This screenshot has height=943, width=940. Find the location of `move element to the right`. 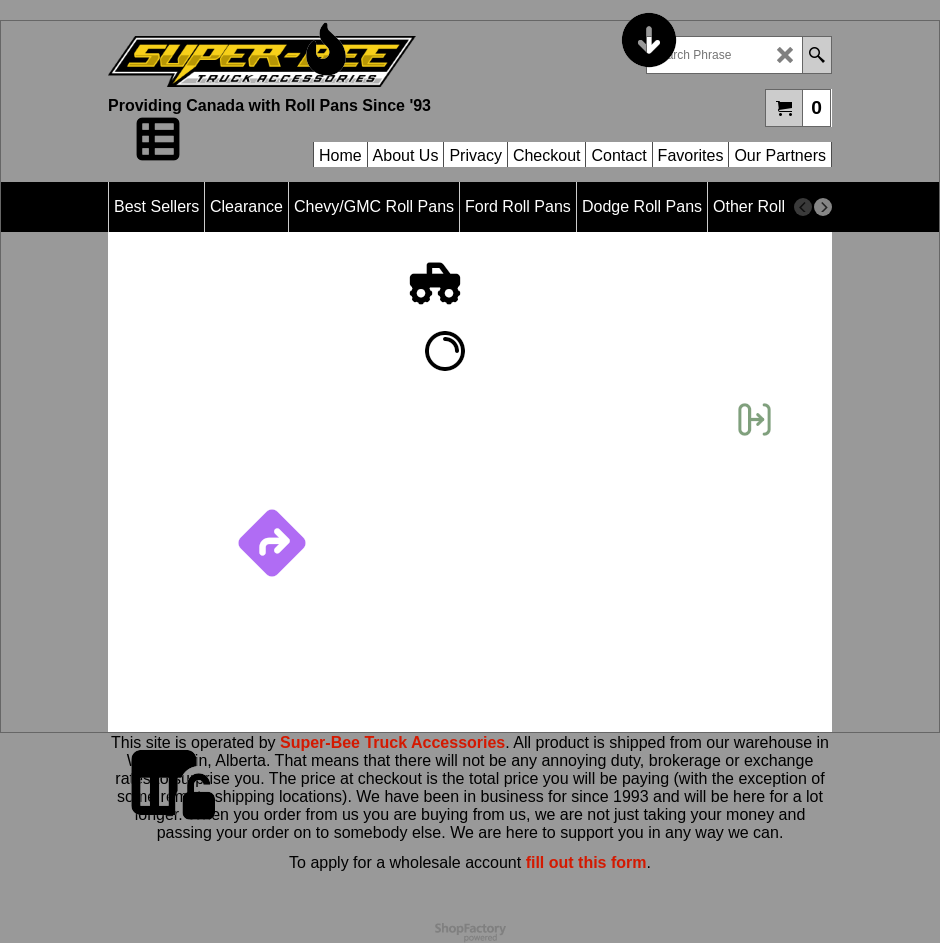

move element to the right is located at coordinates (754, 419).